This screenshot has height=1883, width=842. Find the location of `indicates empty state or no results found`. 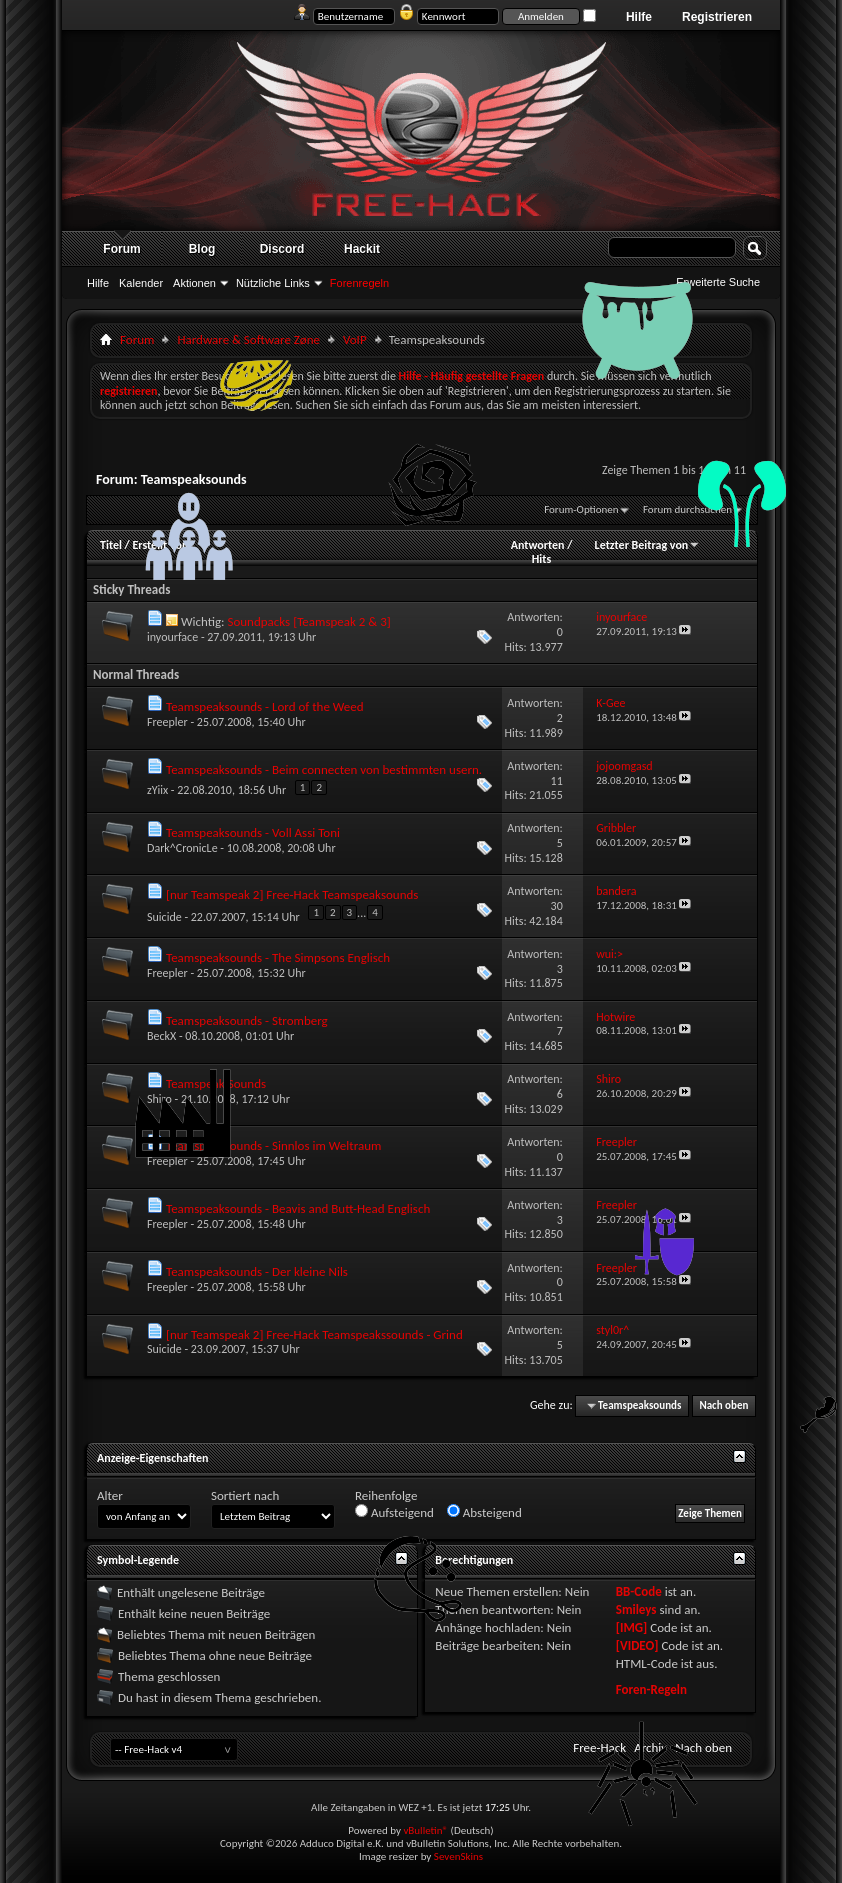

indicates empty state or no results found is located at coordinates (432, 483).